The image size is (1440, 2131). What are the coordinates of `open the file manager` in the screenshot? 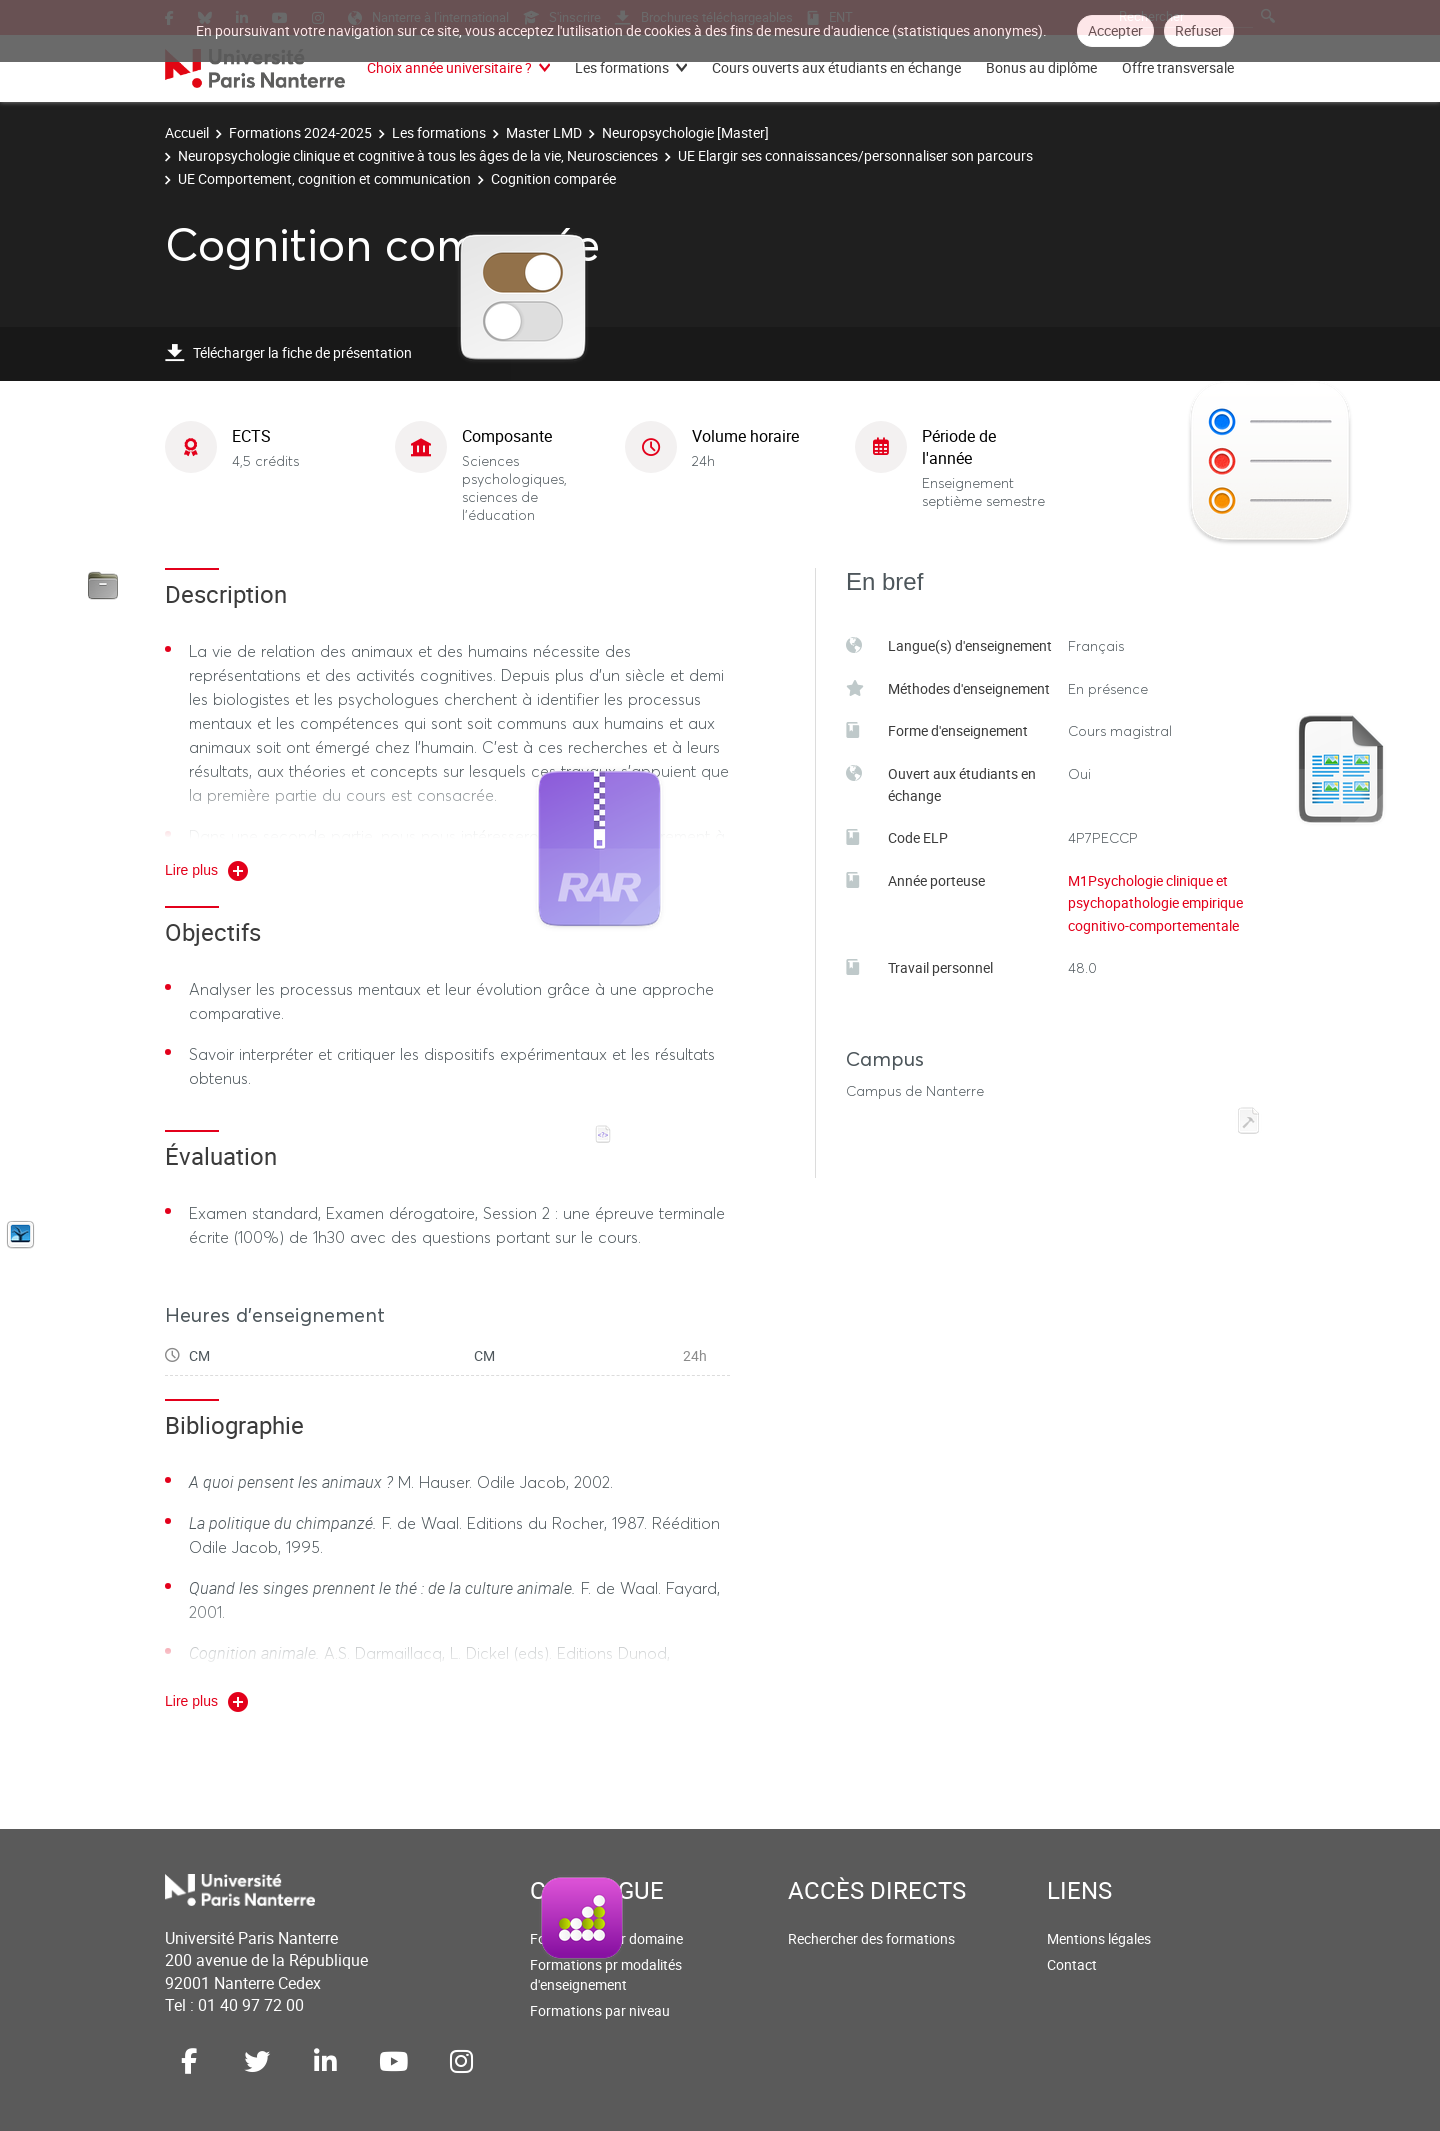 It's located at (103, 585).